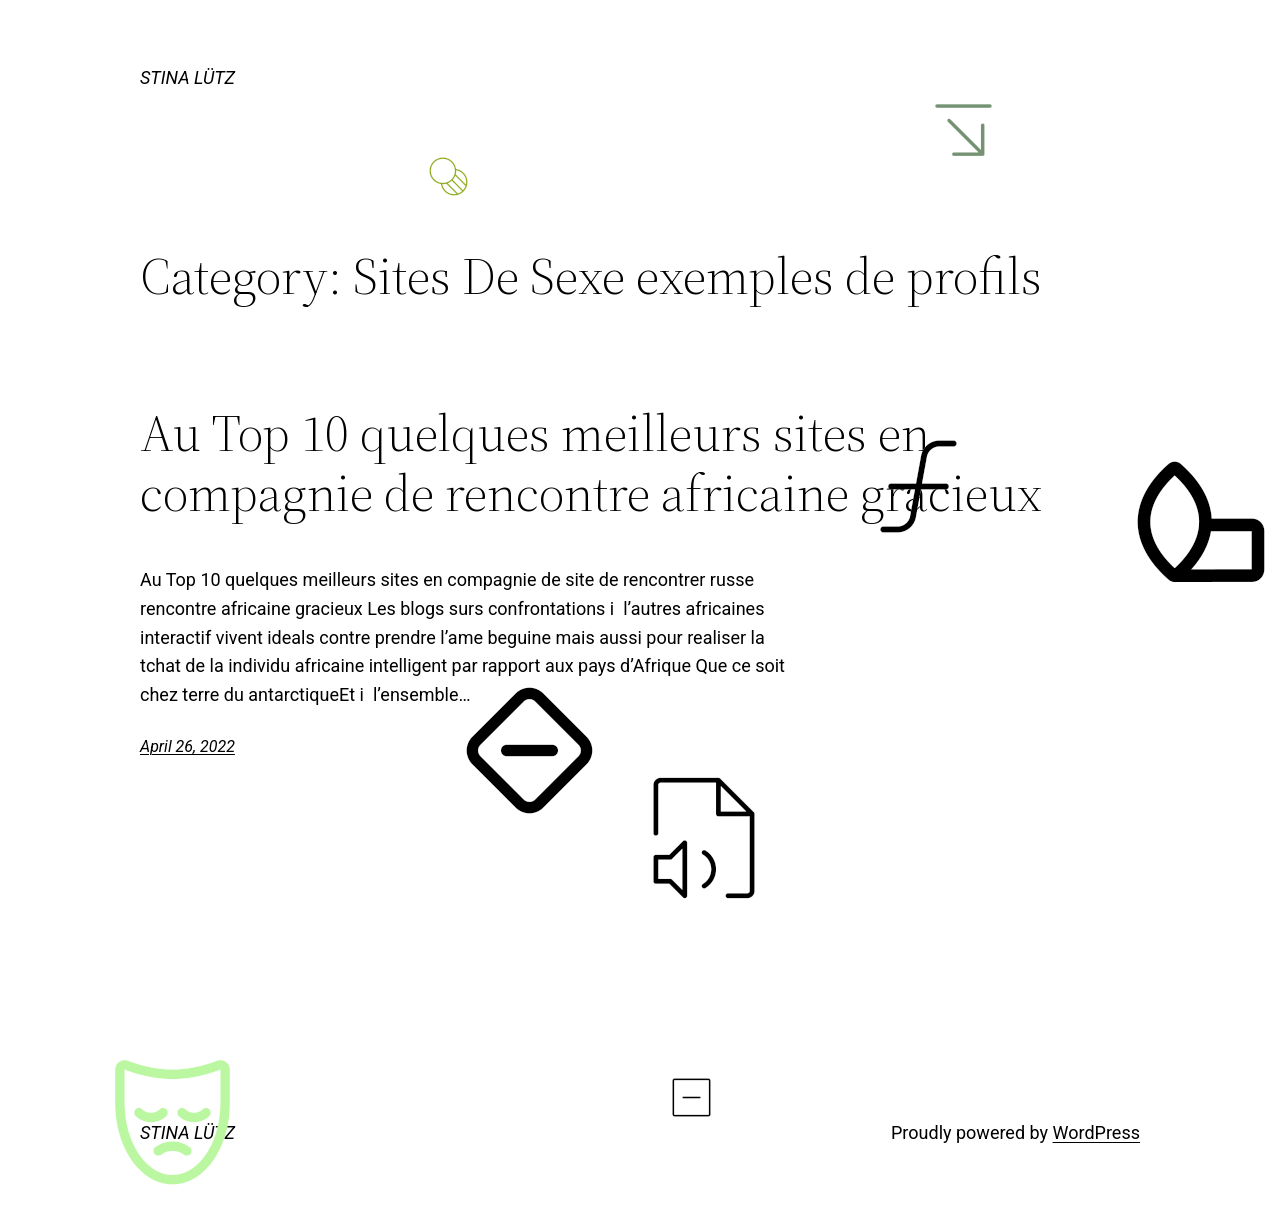  I want to click on open snapseed photo editor, so click(1201, 525).